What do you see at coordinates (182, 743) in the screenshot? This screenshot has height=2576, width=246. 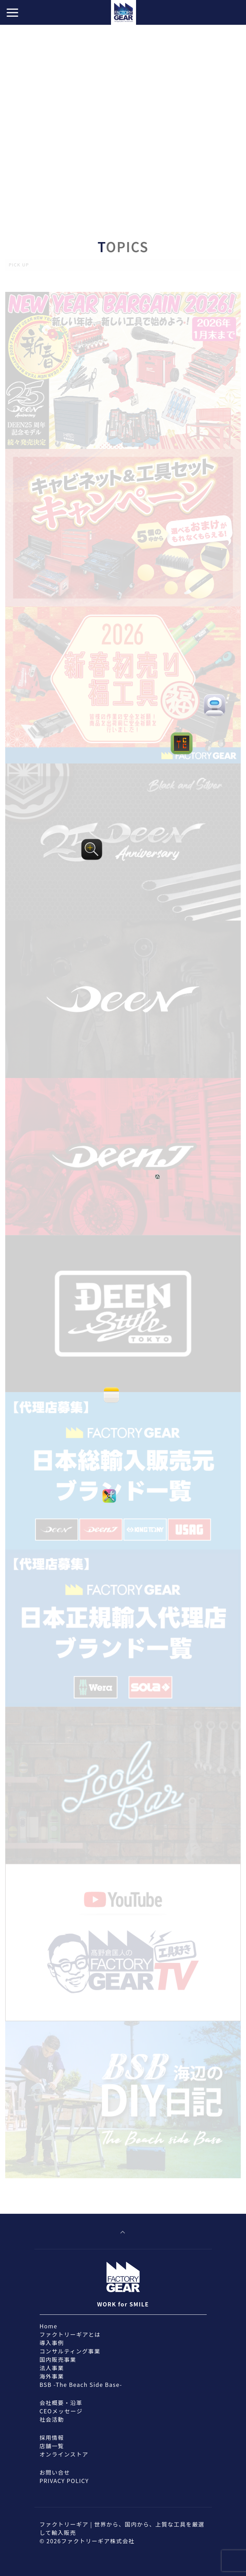 I see `open corectrl system utility` at bounding box center [182, 743].